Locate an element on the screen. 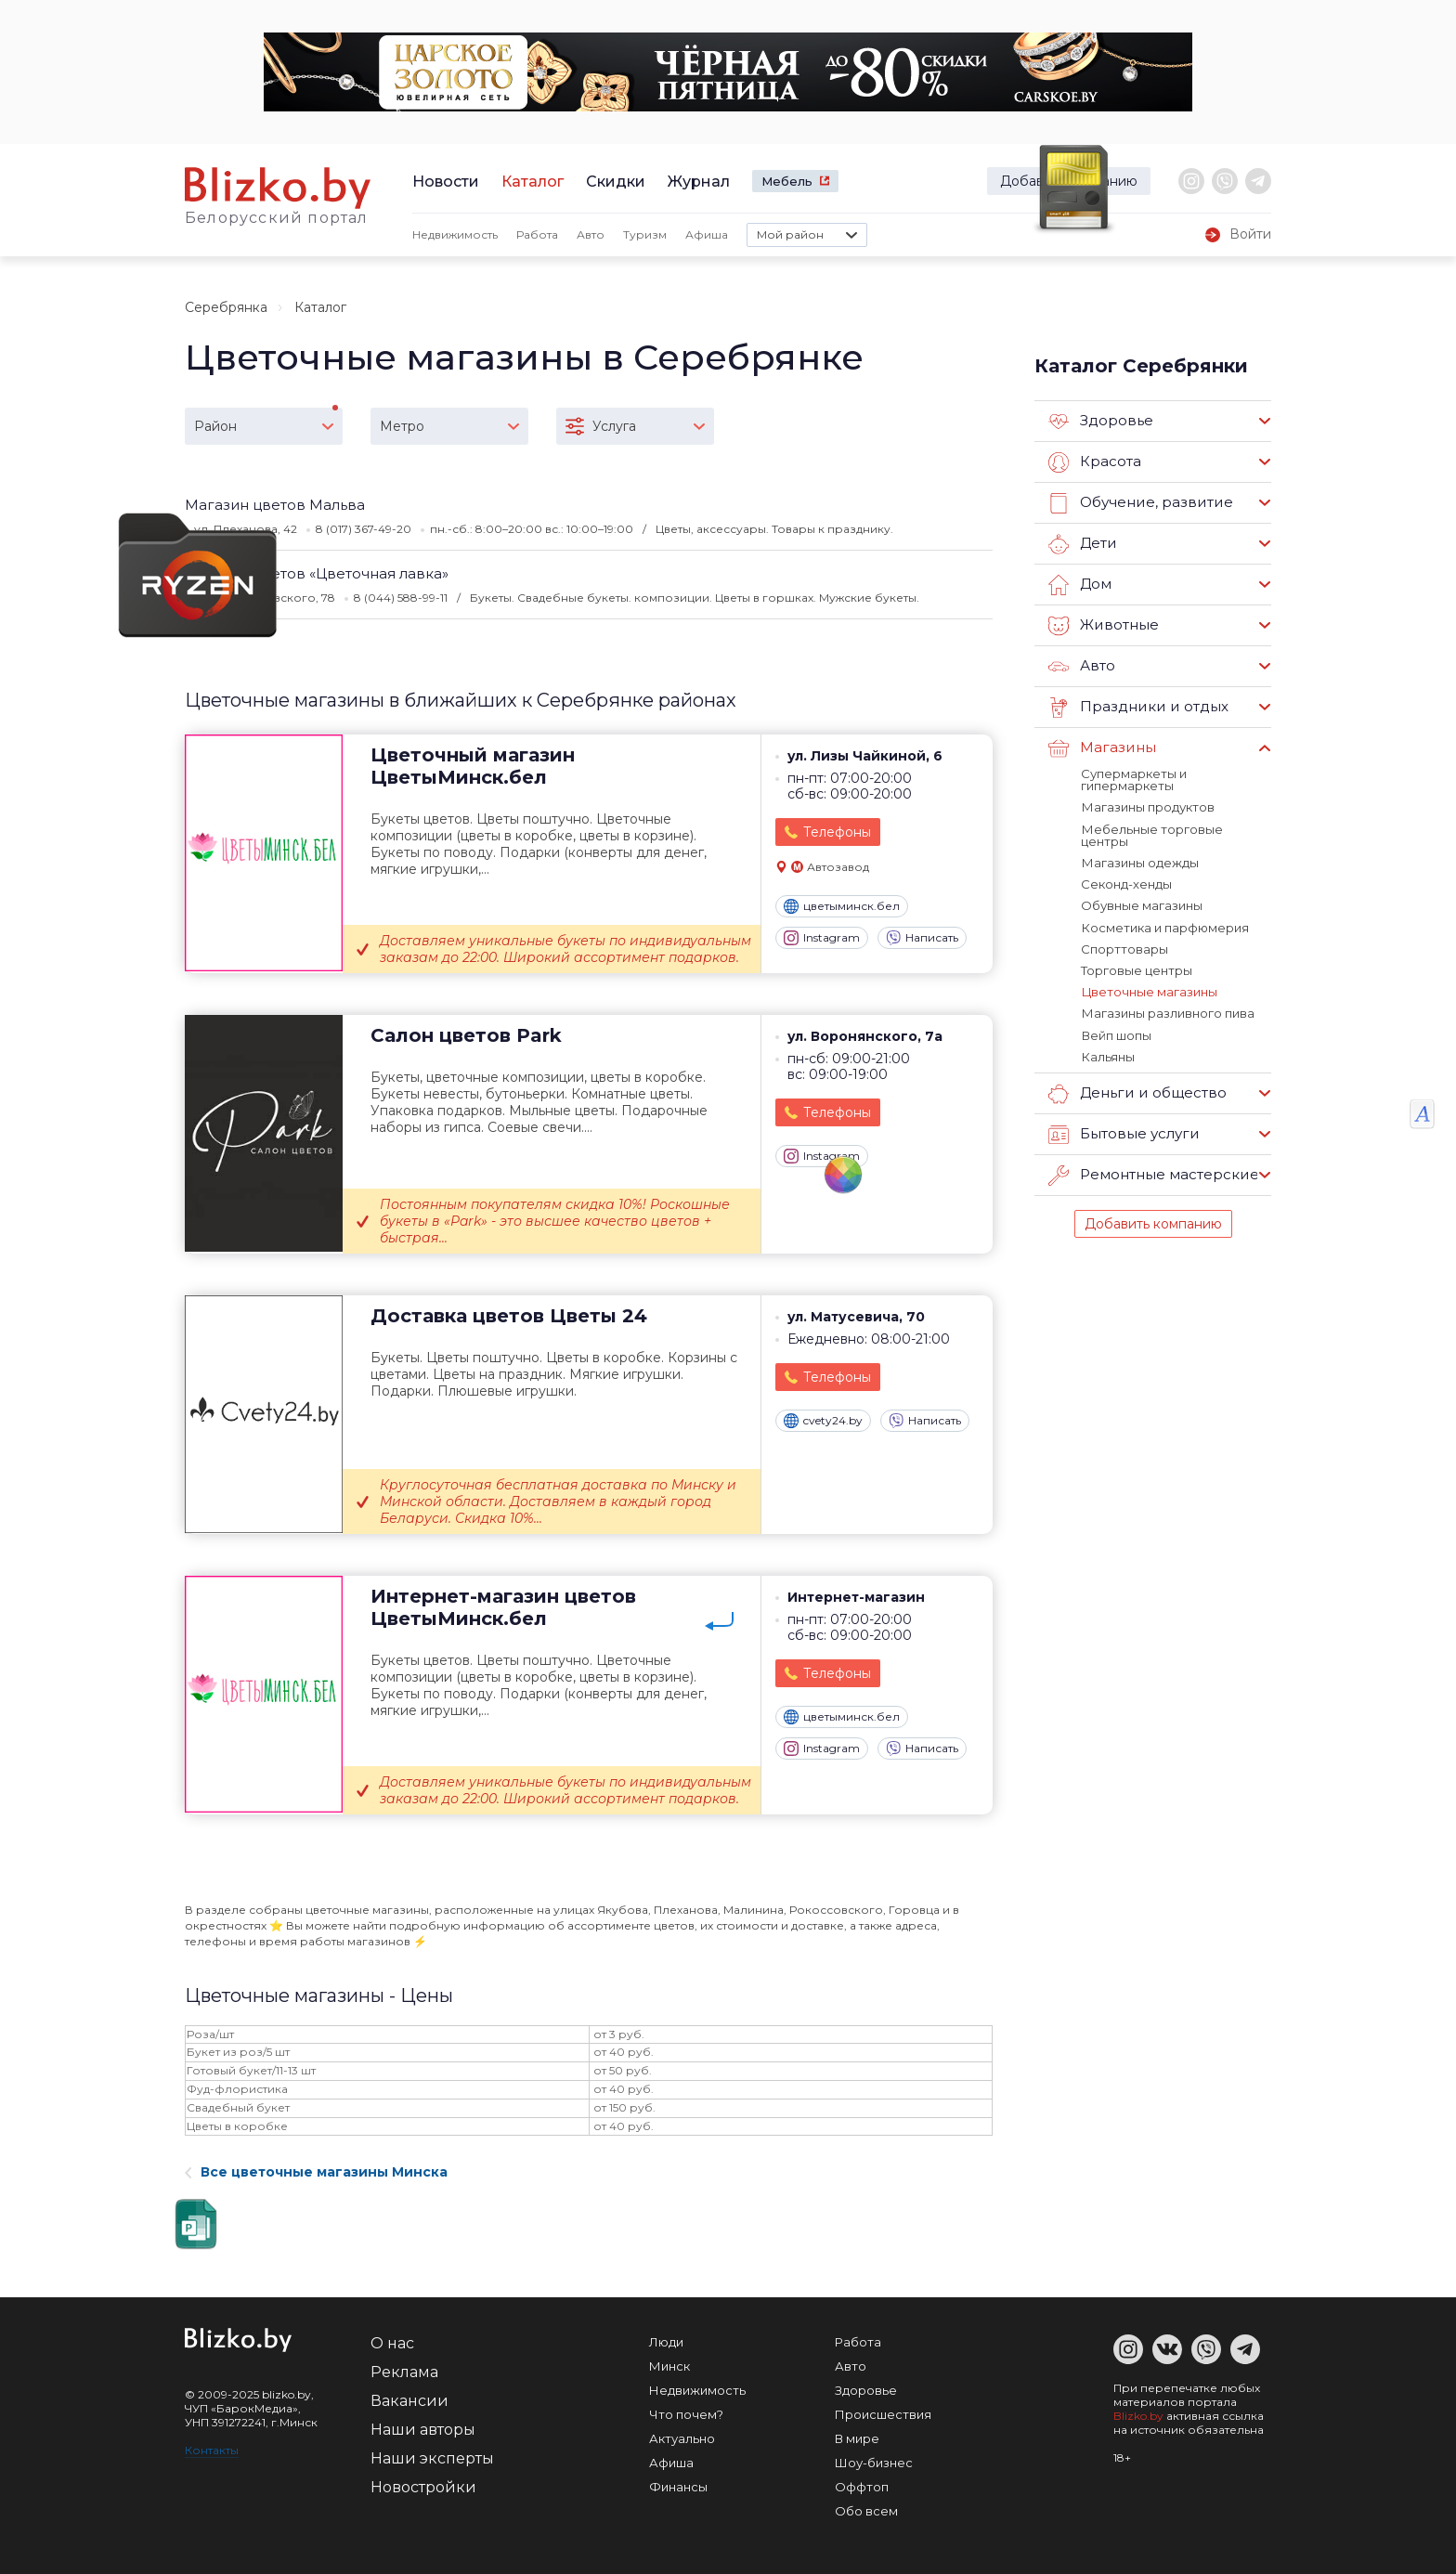 This screenshot has width=1456, height=2574. an OpenType font file is located at coordinates (1422, 1113).